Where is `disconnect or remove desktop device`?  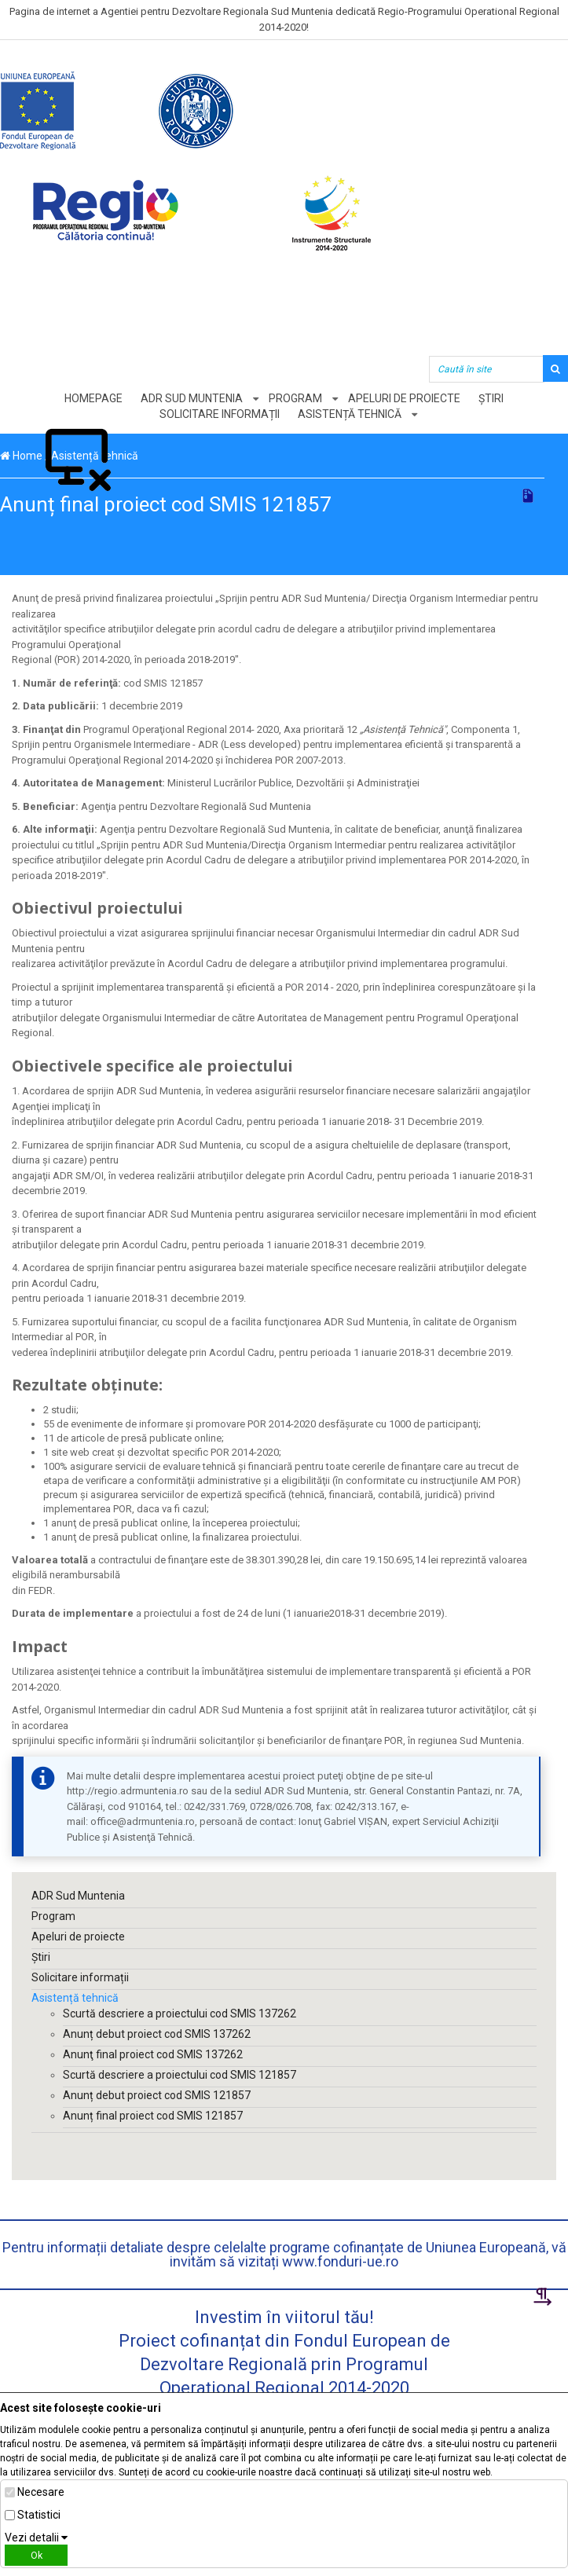
disconnect or remove desktop device is located at coordinates (76, 456).